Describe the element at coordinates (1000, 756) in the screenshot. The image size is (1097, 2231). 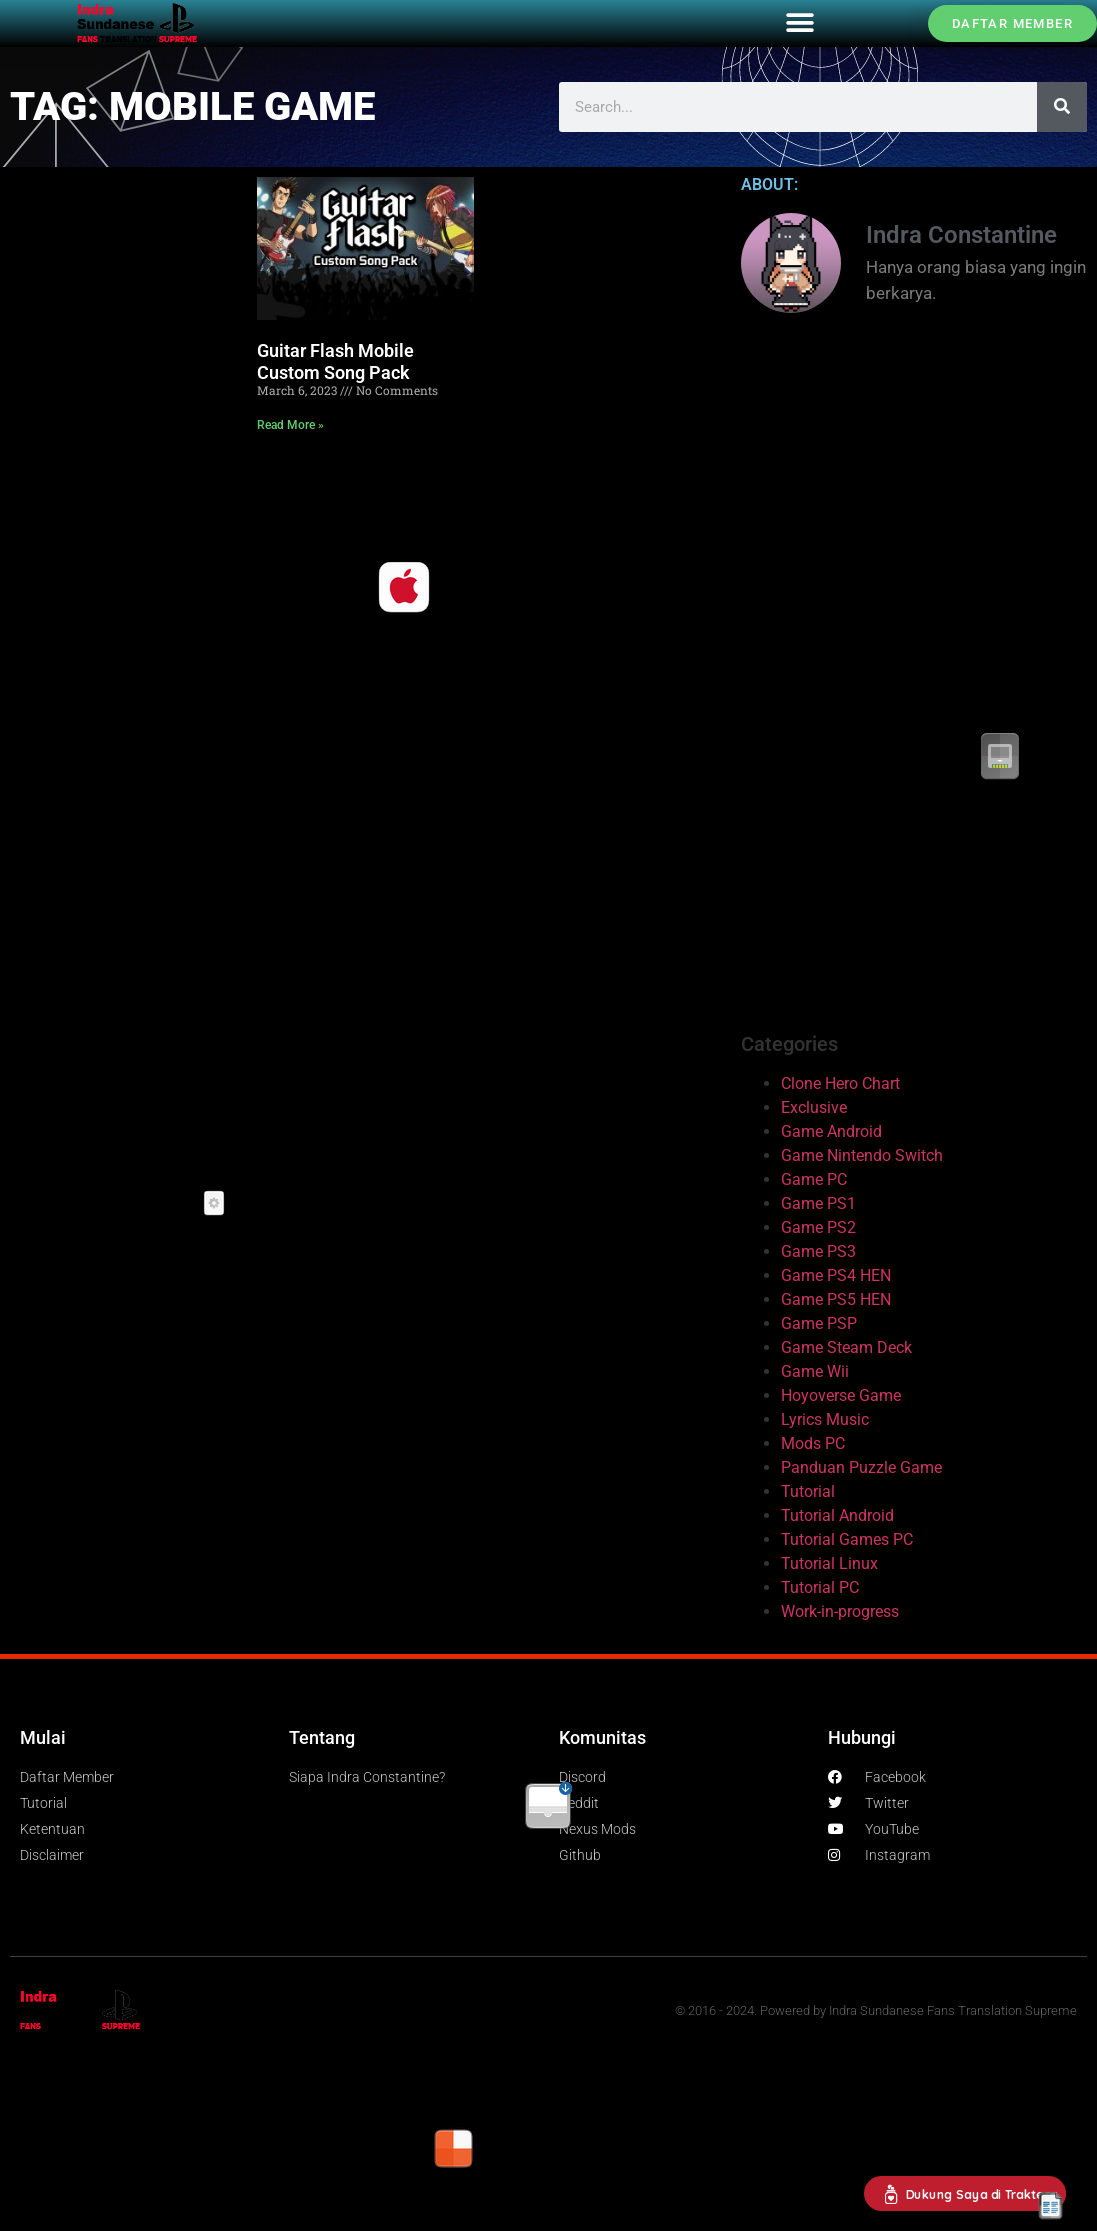
I see `a sega genesis ROM file` at that location.